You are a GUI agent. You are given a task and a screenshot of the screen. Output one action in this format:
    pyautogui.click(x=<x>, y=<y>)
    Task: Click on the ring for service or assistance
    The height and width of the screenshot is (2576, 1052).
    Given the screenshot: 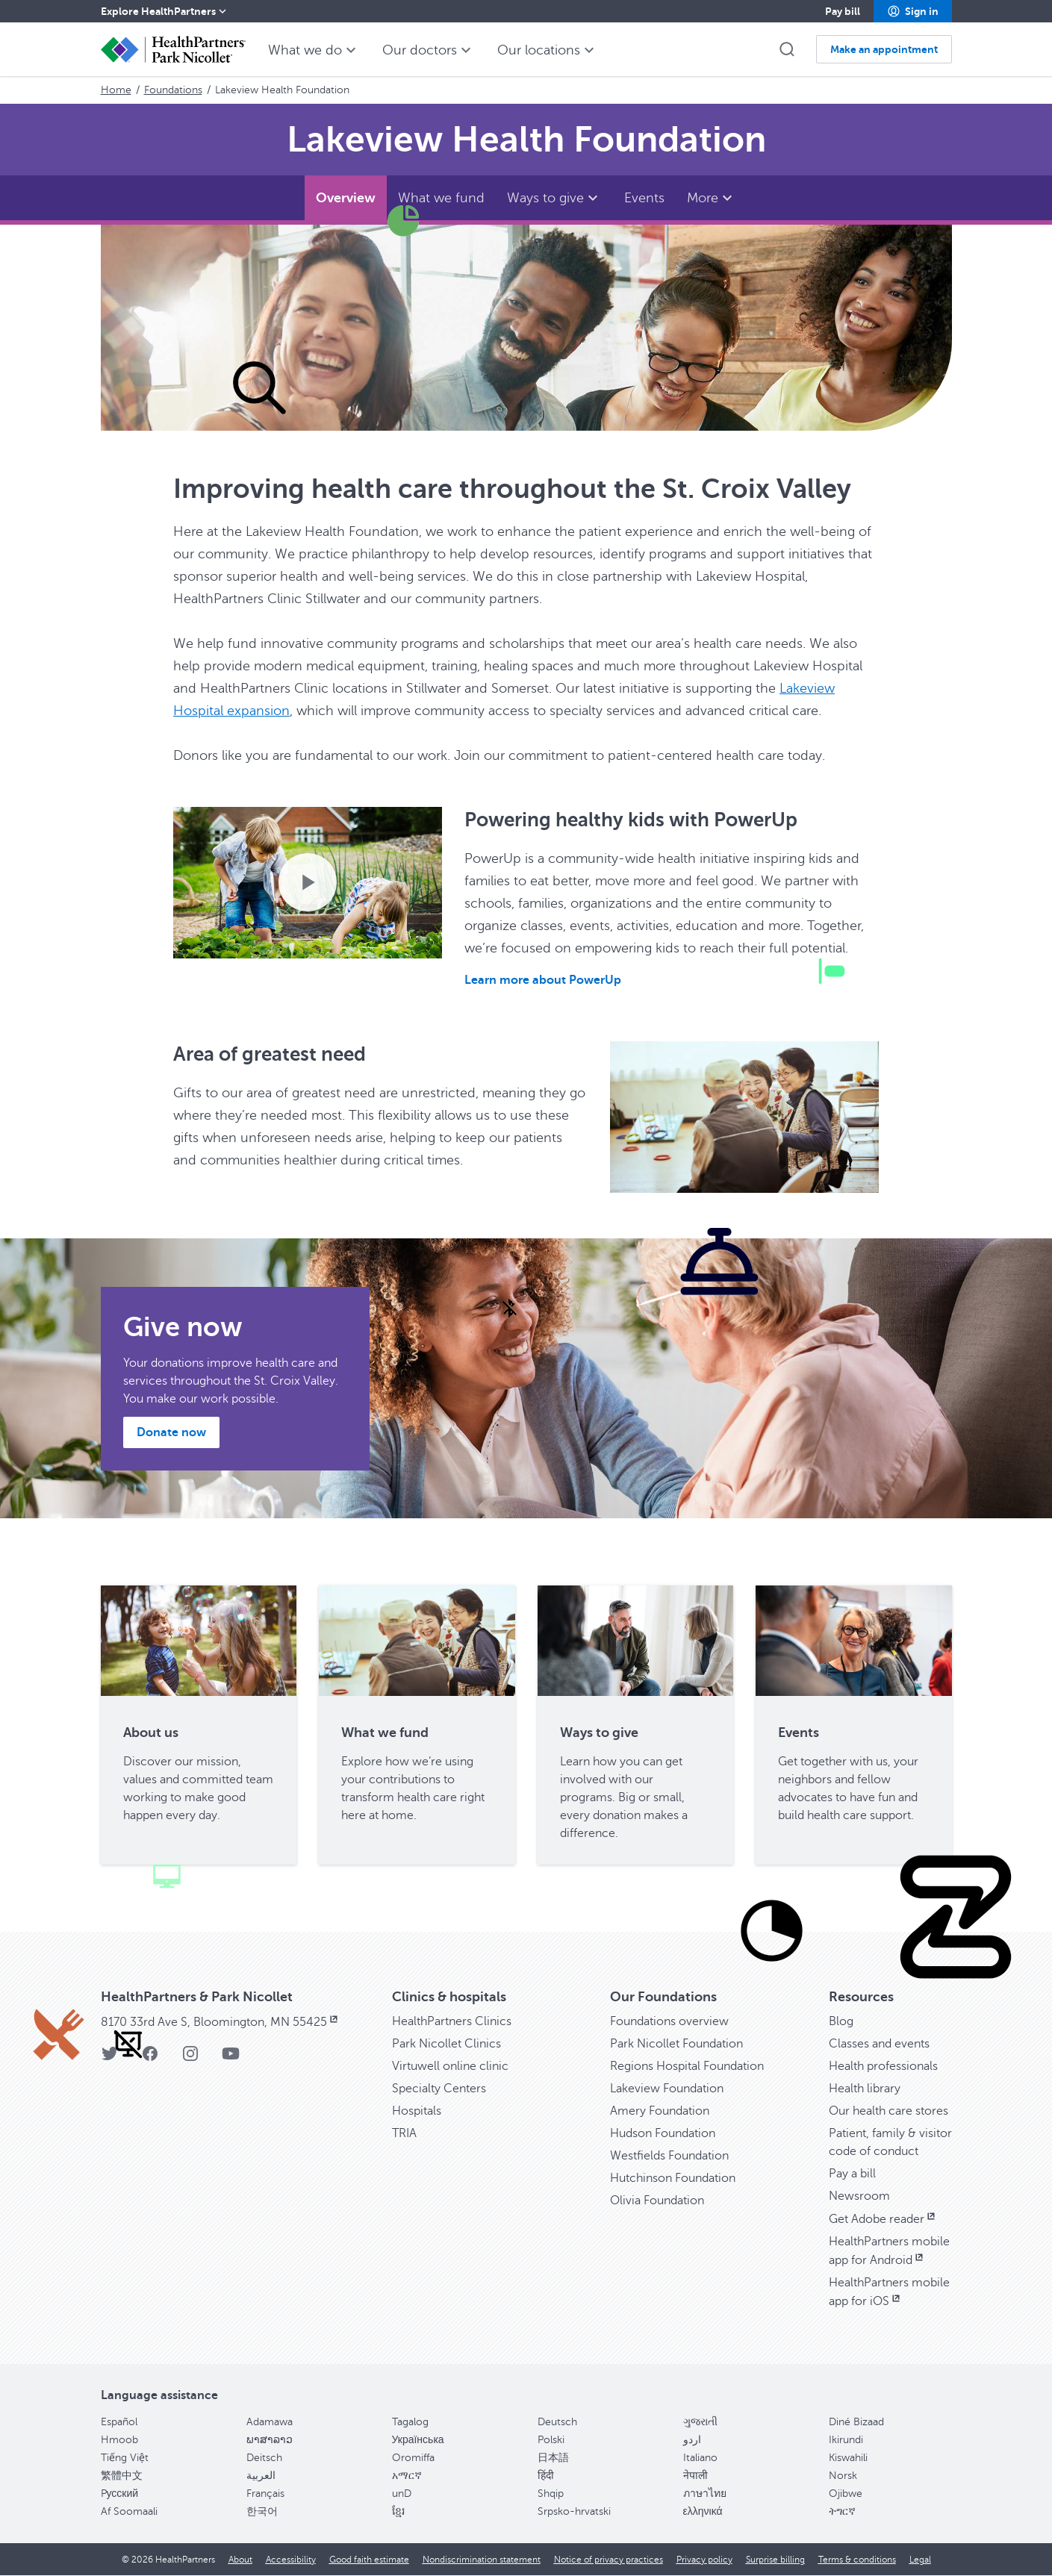 What is the action you would take?
    pyautogui.click(x=719, y=1264)
    